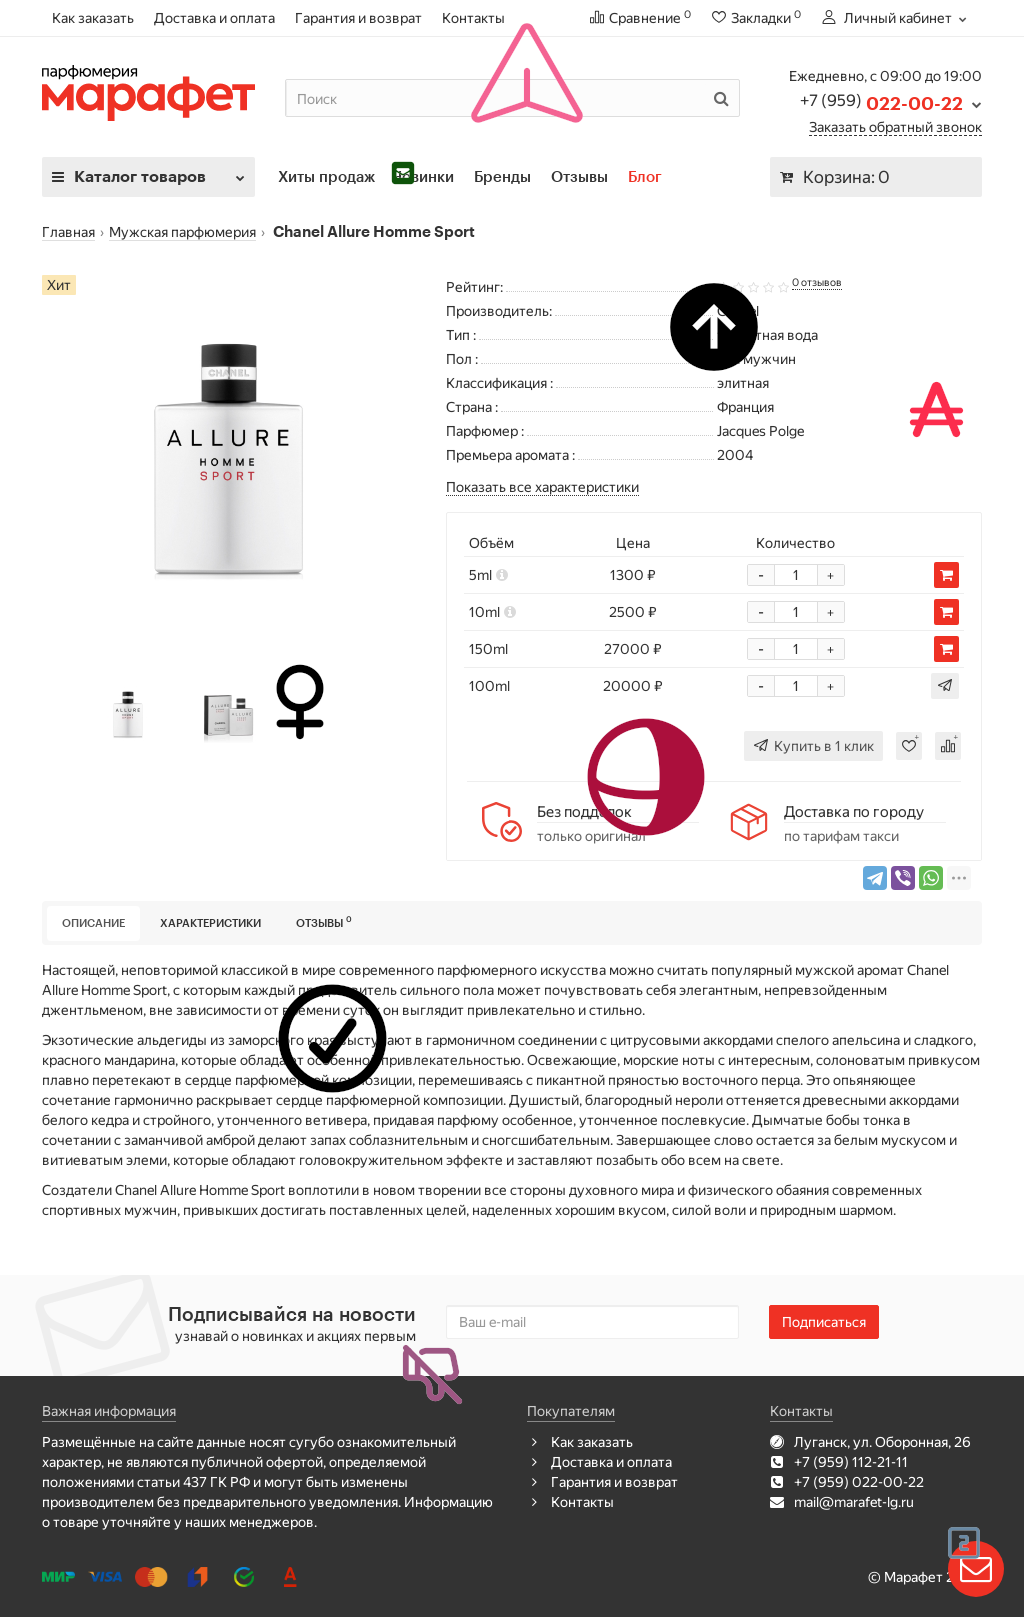  What do you see at coordinates (527, 75) in the screenshot?
I see `send a message` at bounding box center [527, 75].